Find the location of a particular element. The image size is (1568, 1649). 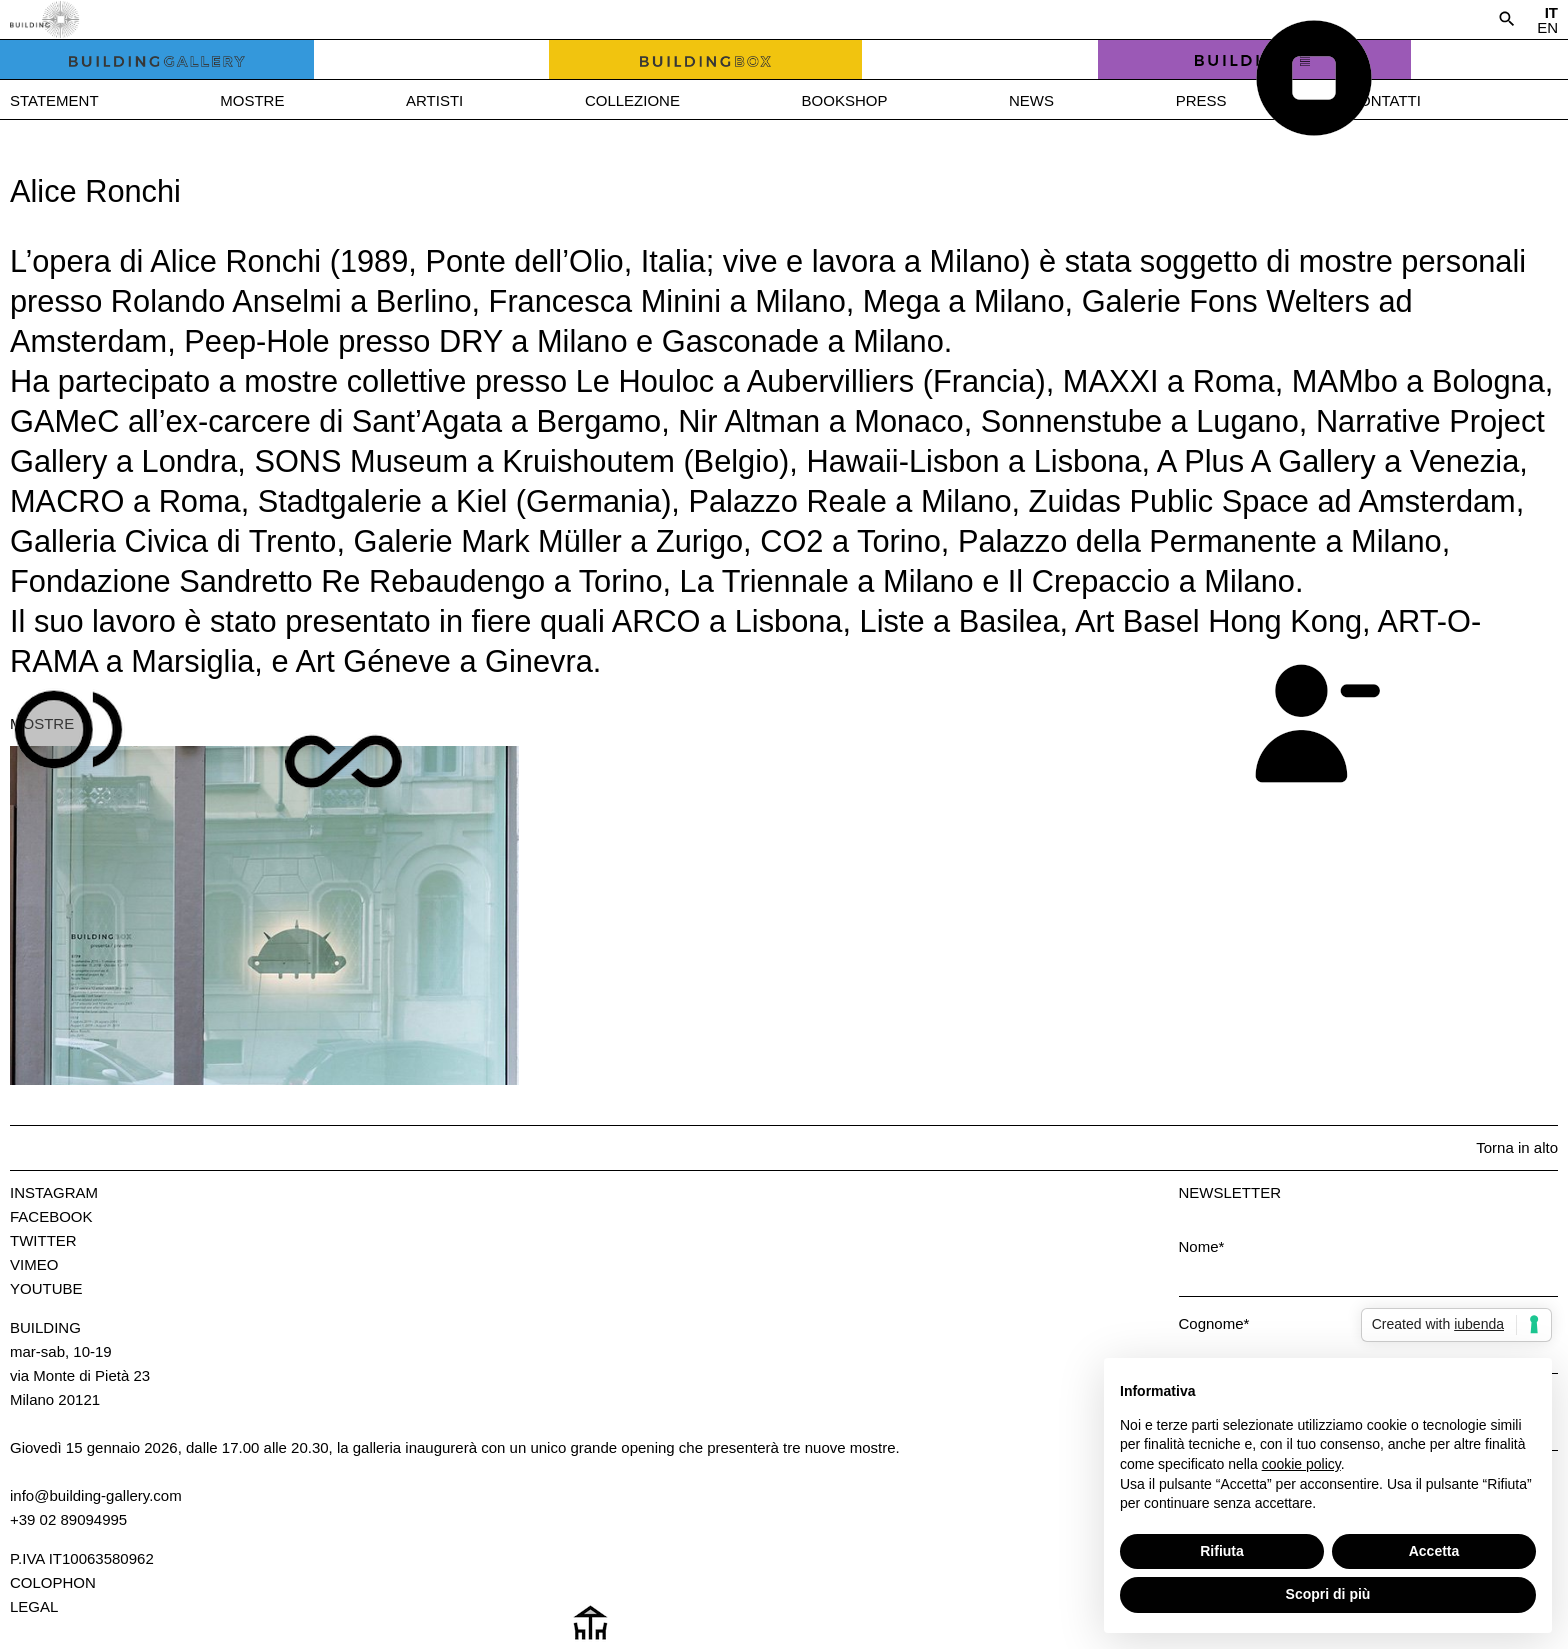

indicates active recording or live broadcast is located at coordinates (68, 729).